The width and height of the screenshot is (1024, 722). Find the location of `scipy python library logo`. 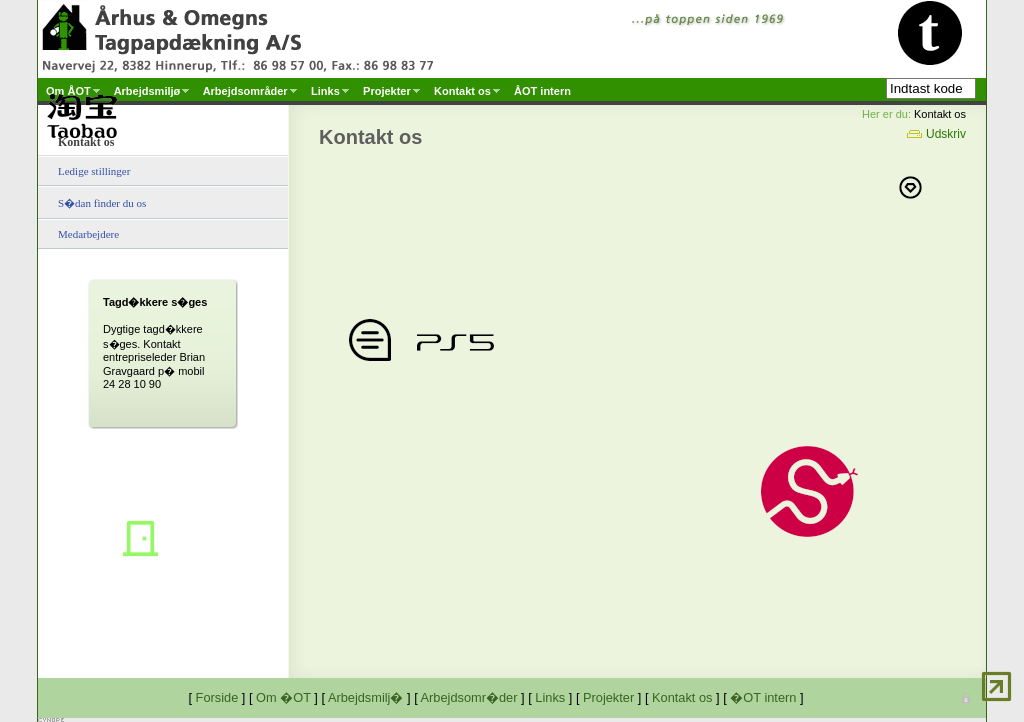

scipy python library logo is located at coordinates (809, 491).